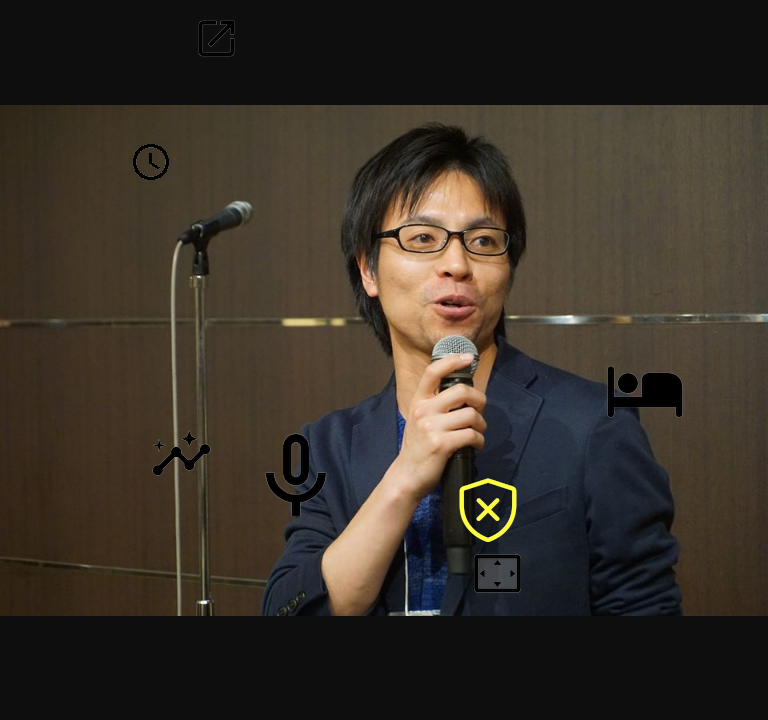 The image size is (768, 720). What do you see at coordinates (488, 511) in the screenshot?
I see `security check failed or blocked` at bounding box center [488, 511].